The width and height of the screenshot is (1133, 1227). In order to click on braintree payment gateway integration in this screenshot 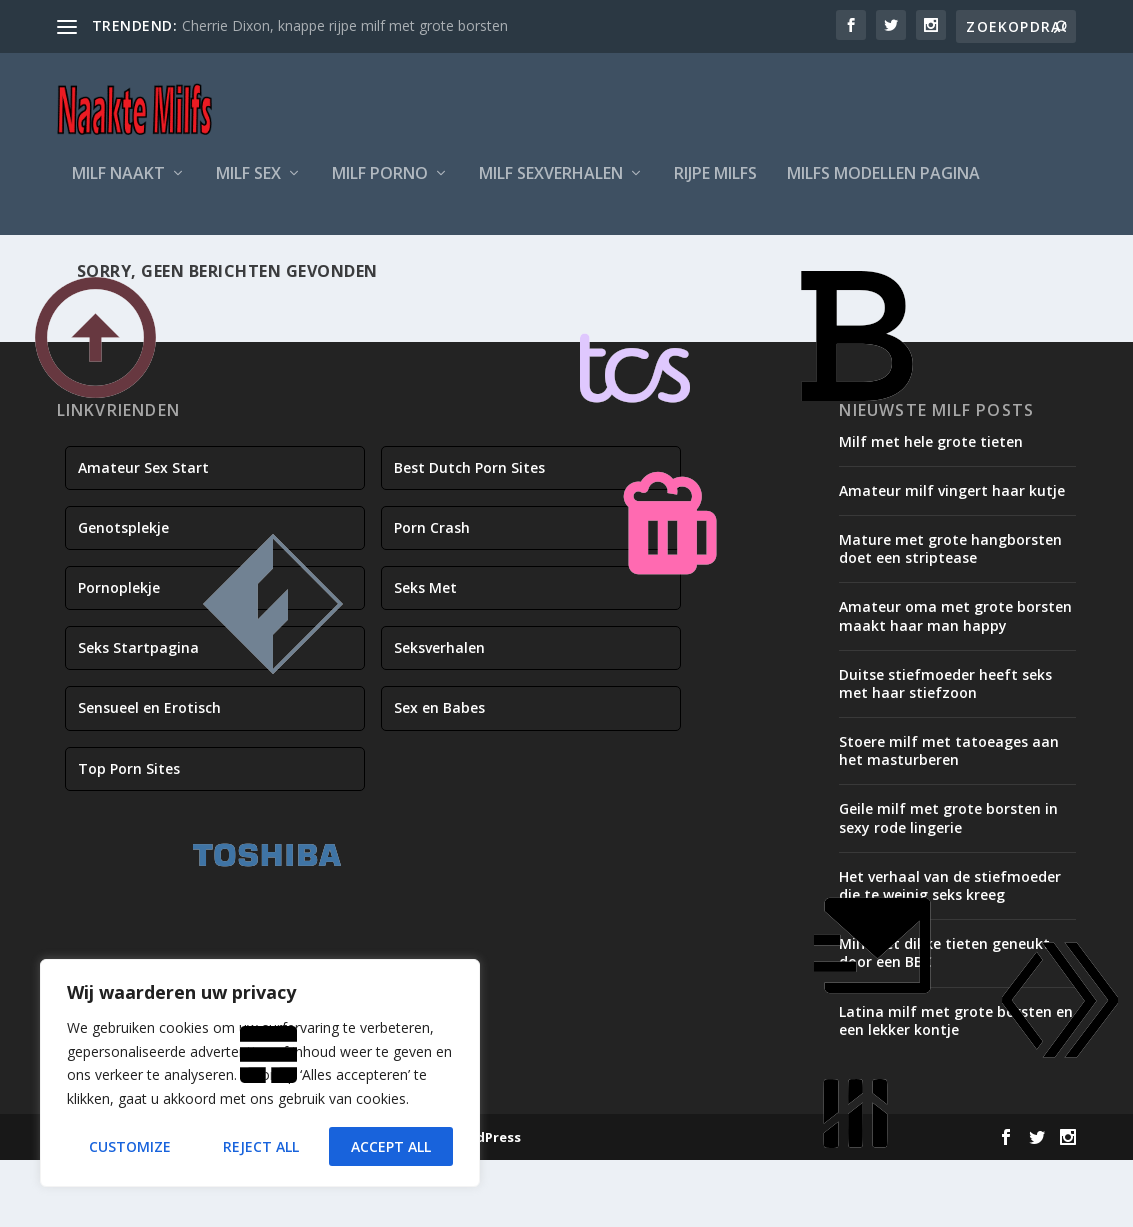, I will do `click(857, 336)`.